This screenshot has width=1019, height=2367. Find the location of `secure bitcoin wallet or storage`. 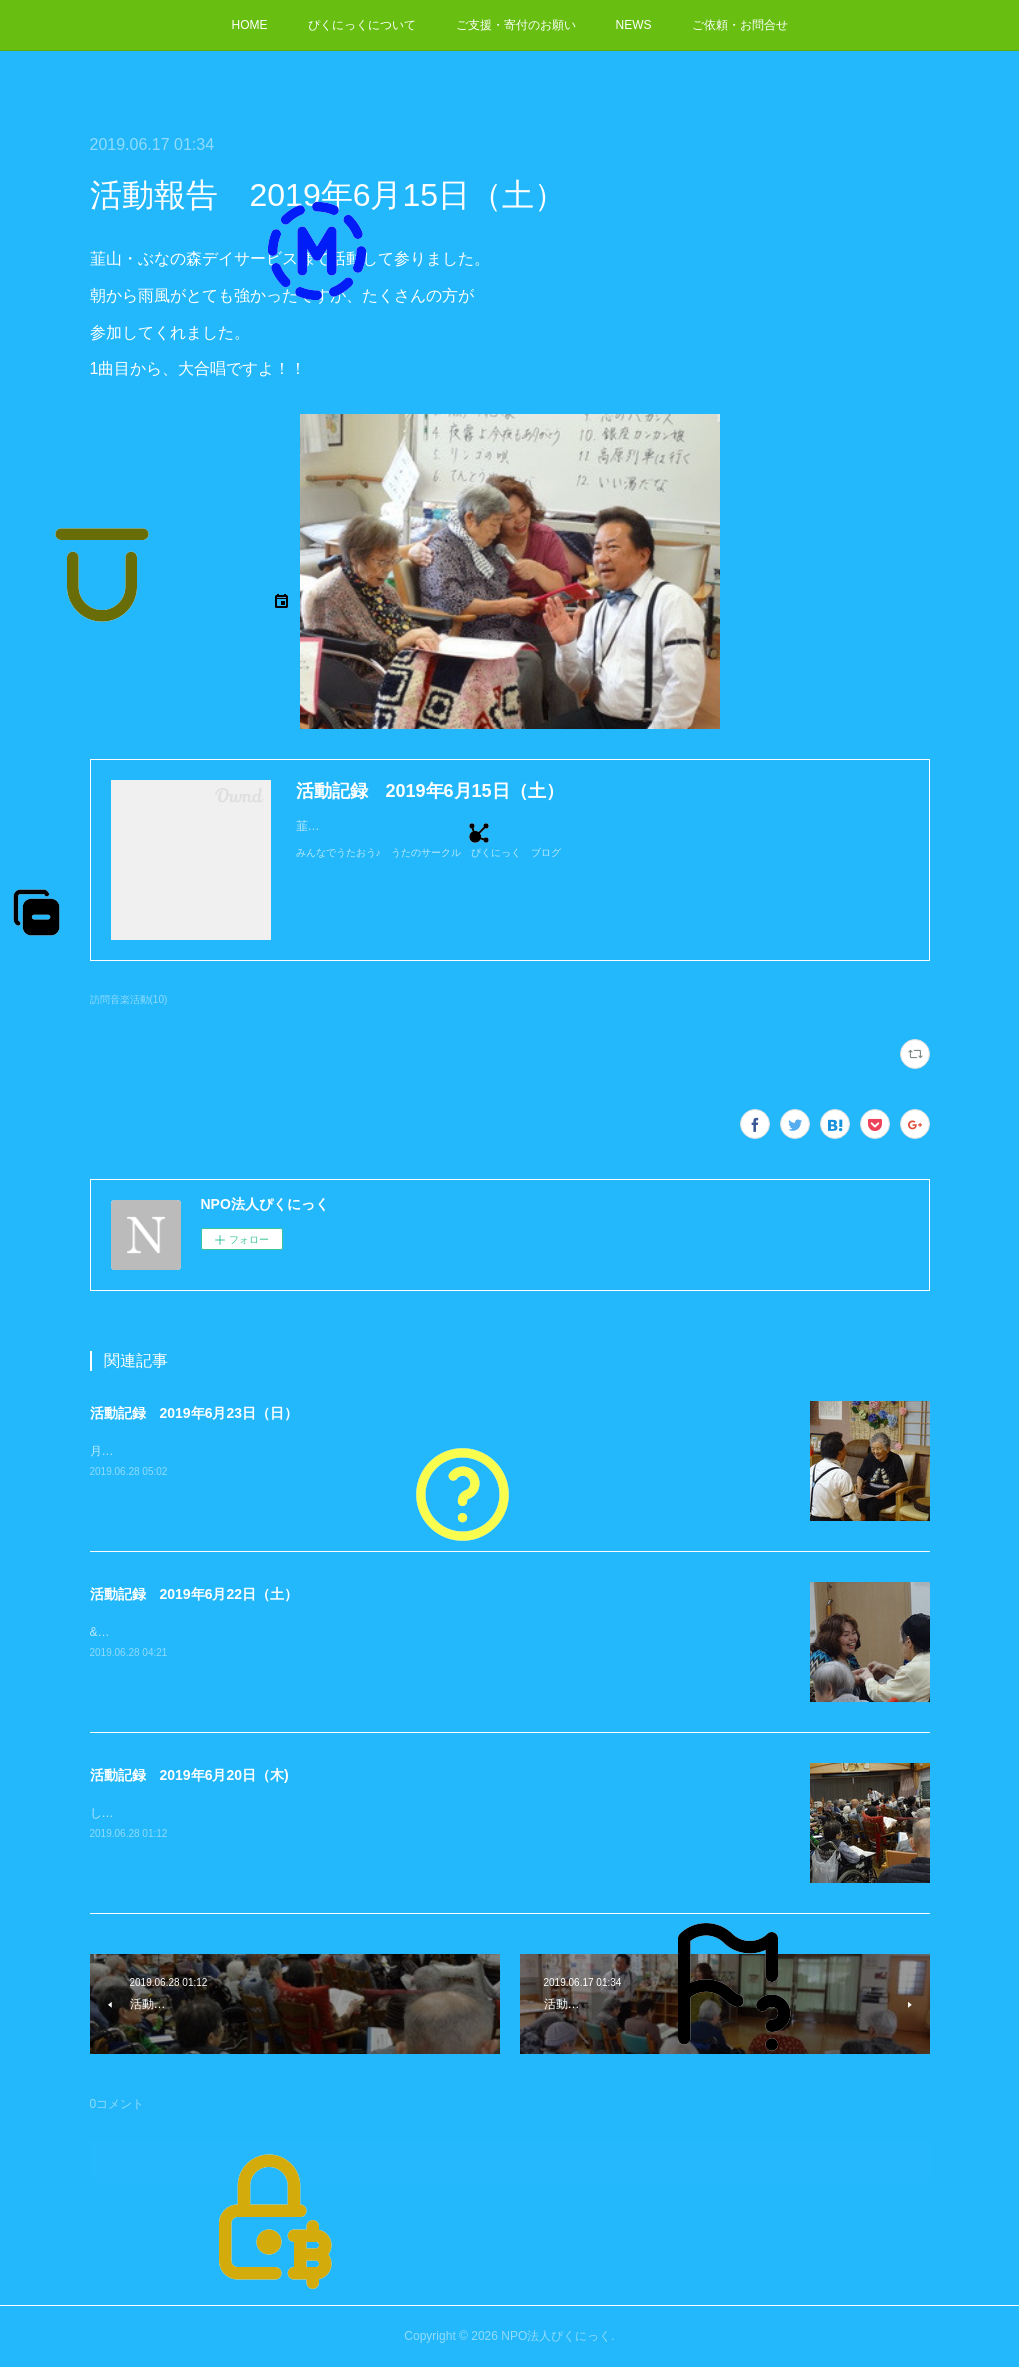

secure bitcoin wallet or storage is located at coordinates (269, 2217).